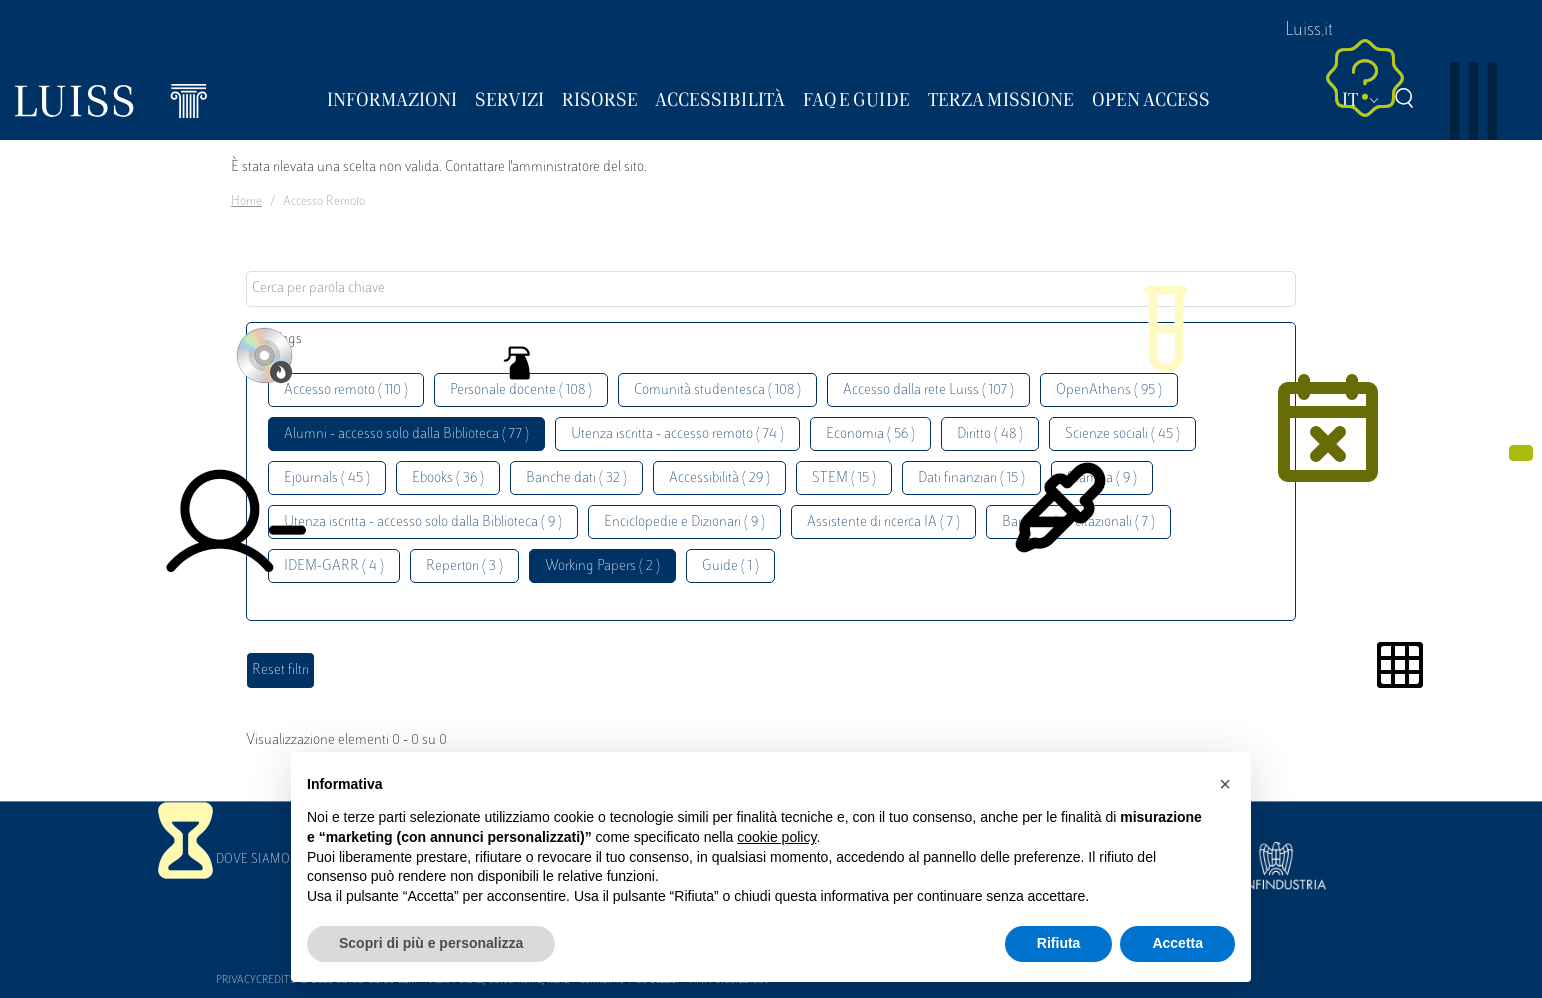  What do you see at coordinates (1060, 507) in the screenshot?
I see `pick a color from the canvas` at bounding box center [1060, 507].